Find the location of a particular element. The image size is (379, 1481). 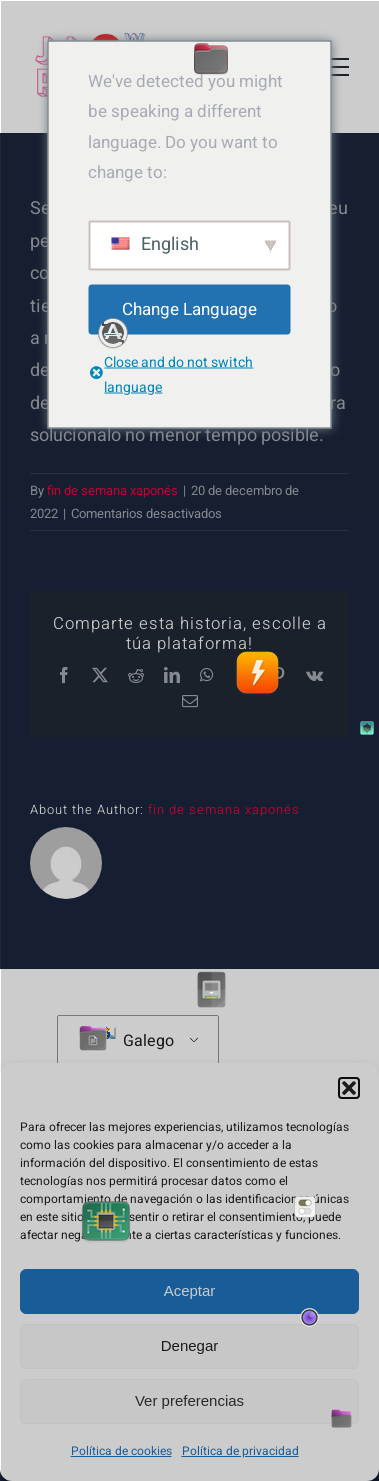

open a folder or directory is located at coordinates (211, 58).